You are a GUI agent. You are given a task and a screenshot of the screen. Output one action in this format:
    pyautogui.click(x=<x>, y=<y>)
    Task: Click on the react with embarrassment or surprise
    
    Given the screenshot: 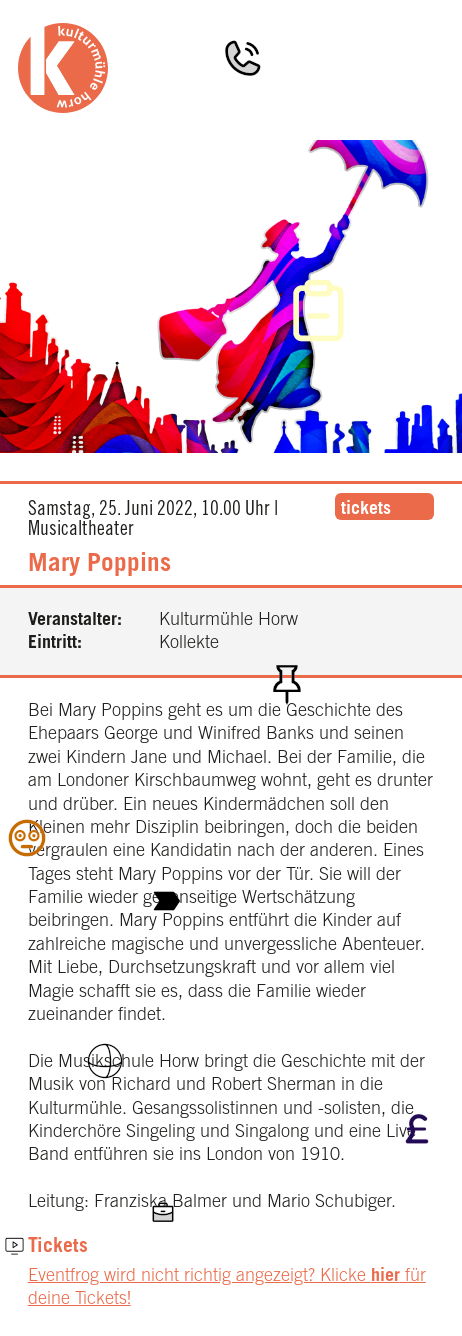 What is the action you would take?
    pyautogui.click(x=27, y=838)
    